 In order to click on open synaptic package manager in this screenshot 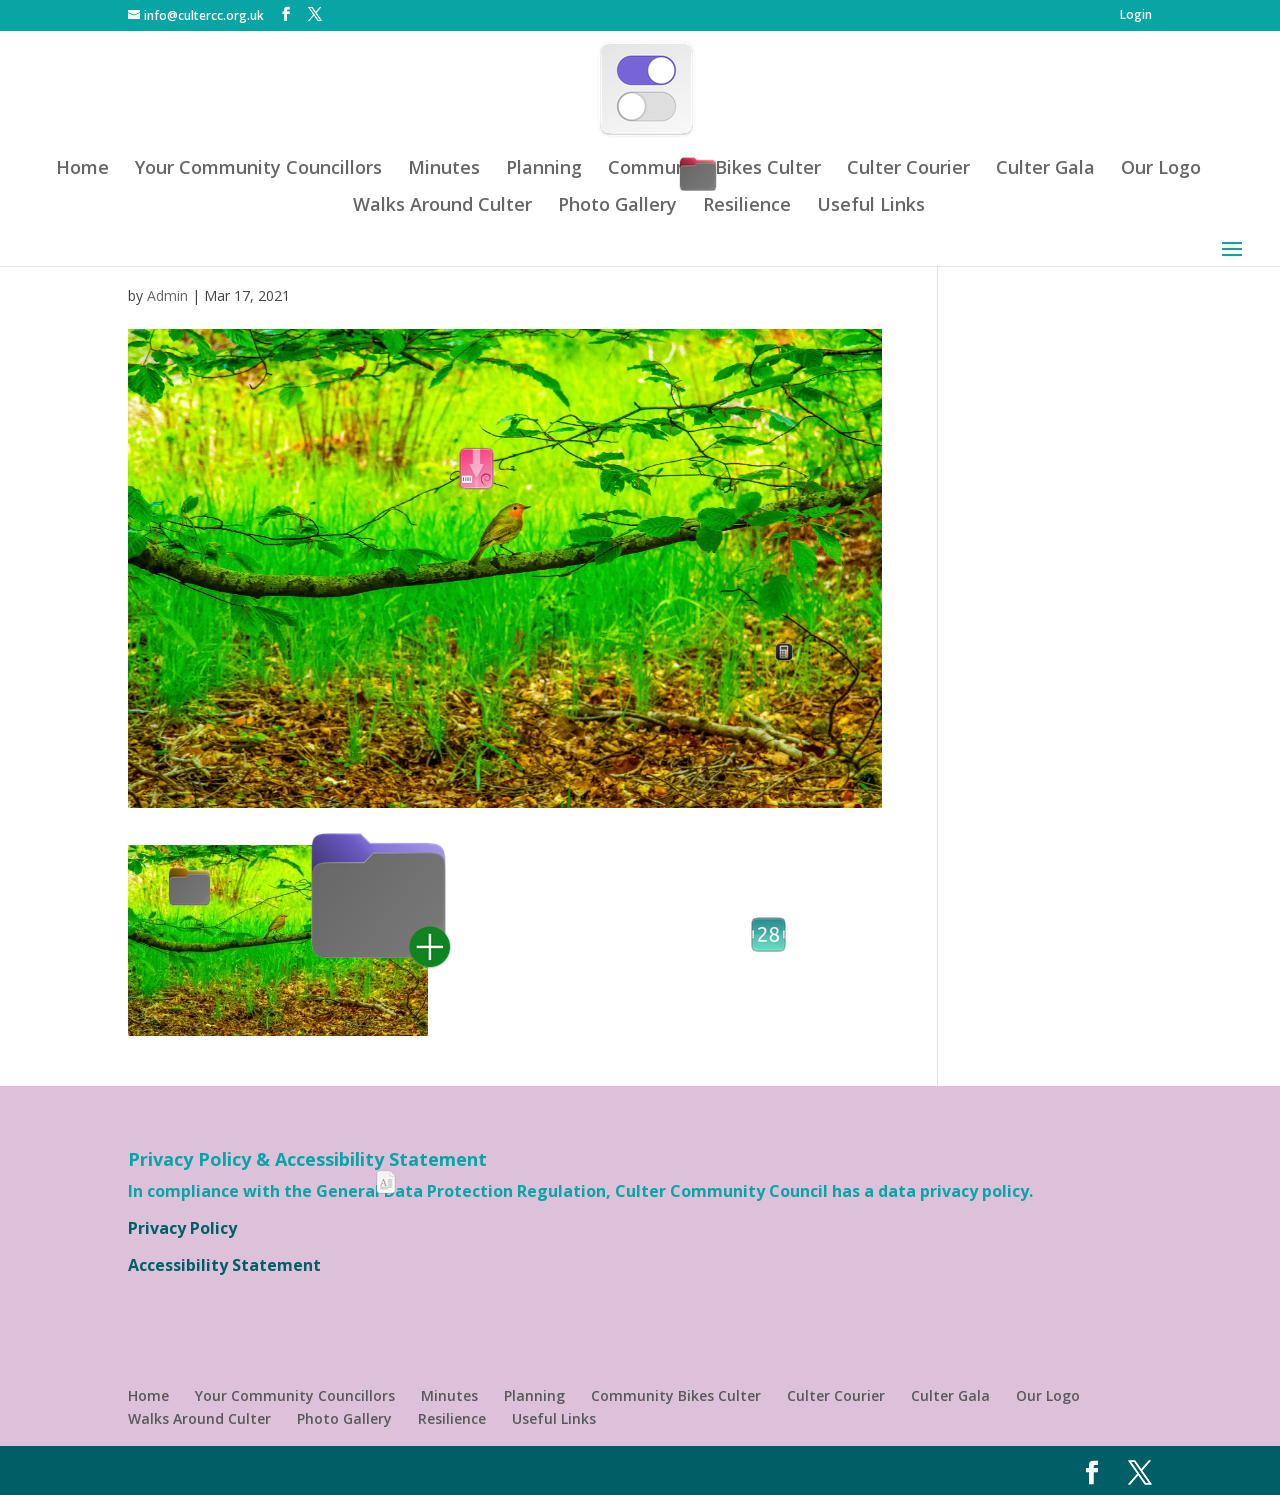, I will do `click(476, 468)`.